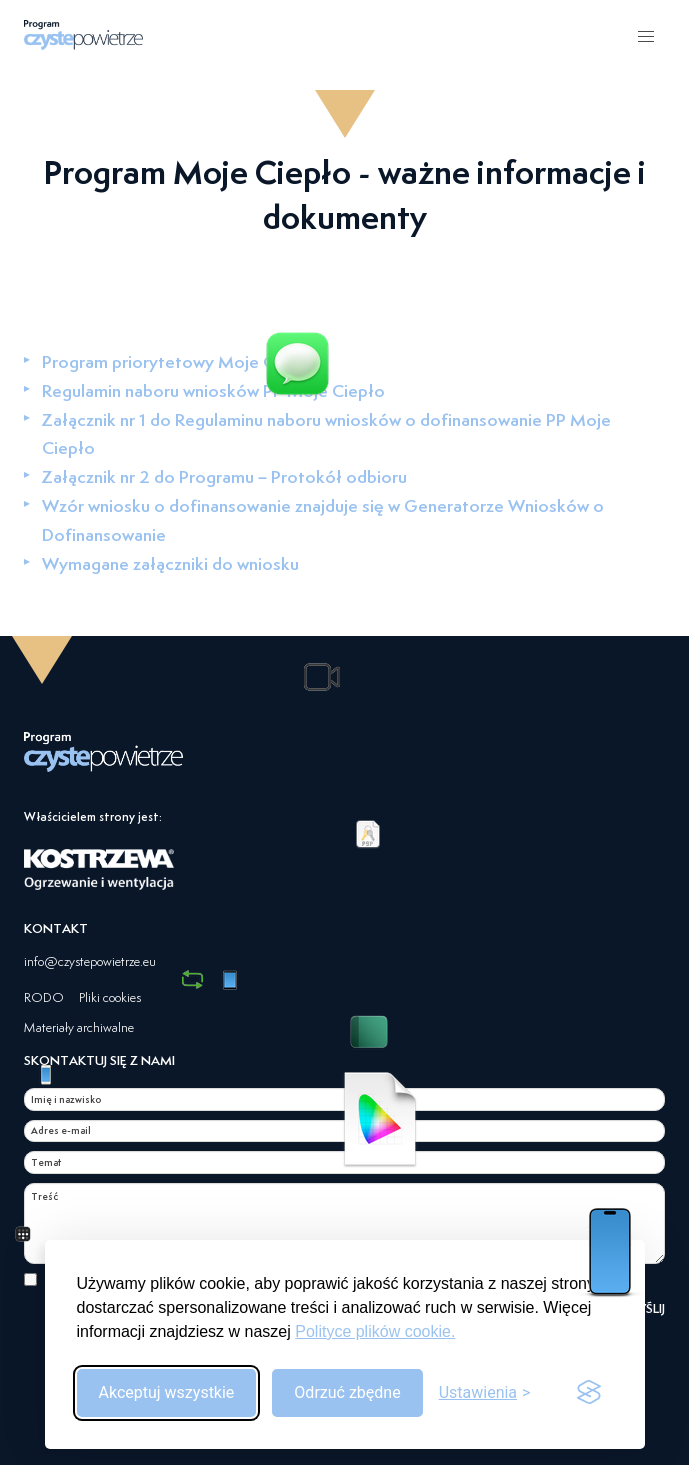 The width and height of the screenshot is (689, 1465). Describe the element at coordinates (322, 677) in the screenshot. I see `start a video call` at that location.